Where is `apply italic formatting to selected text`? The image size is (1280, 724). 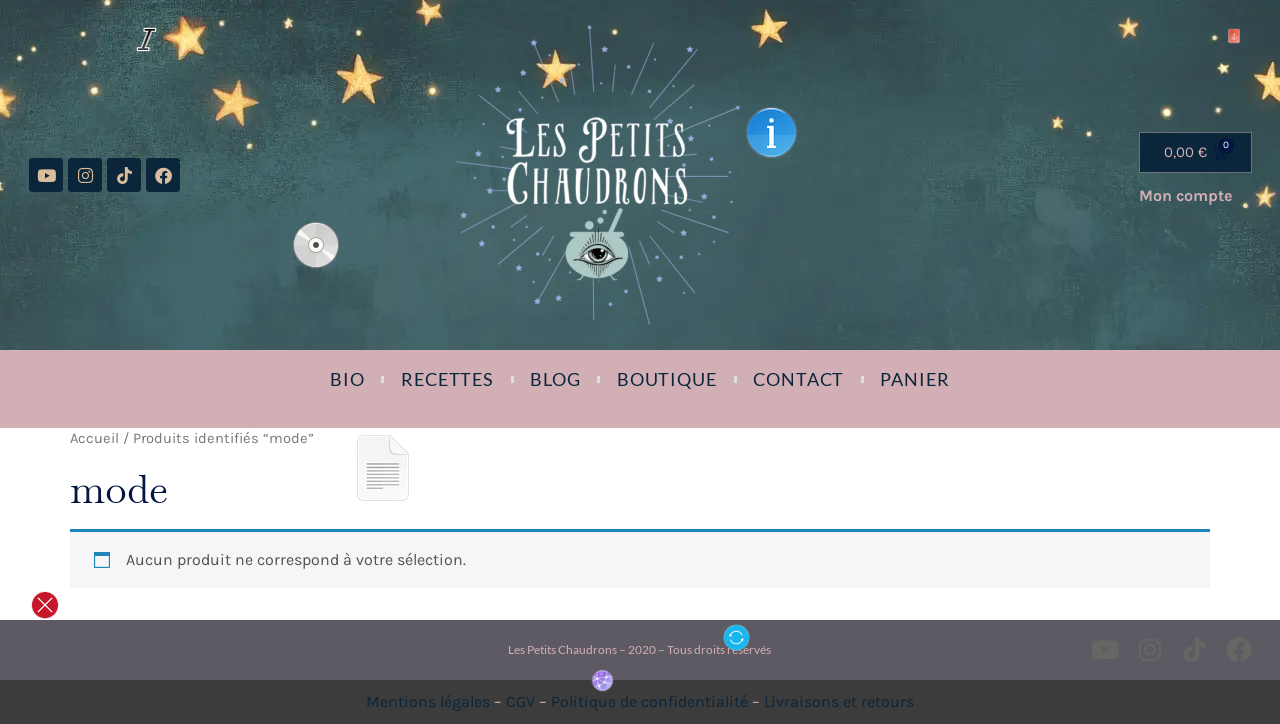 apply italic formatting to selected text is located at coordinates (146, 39).